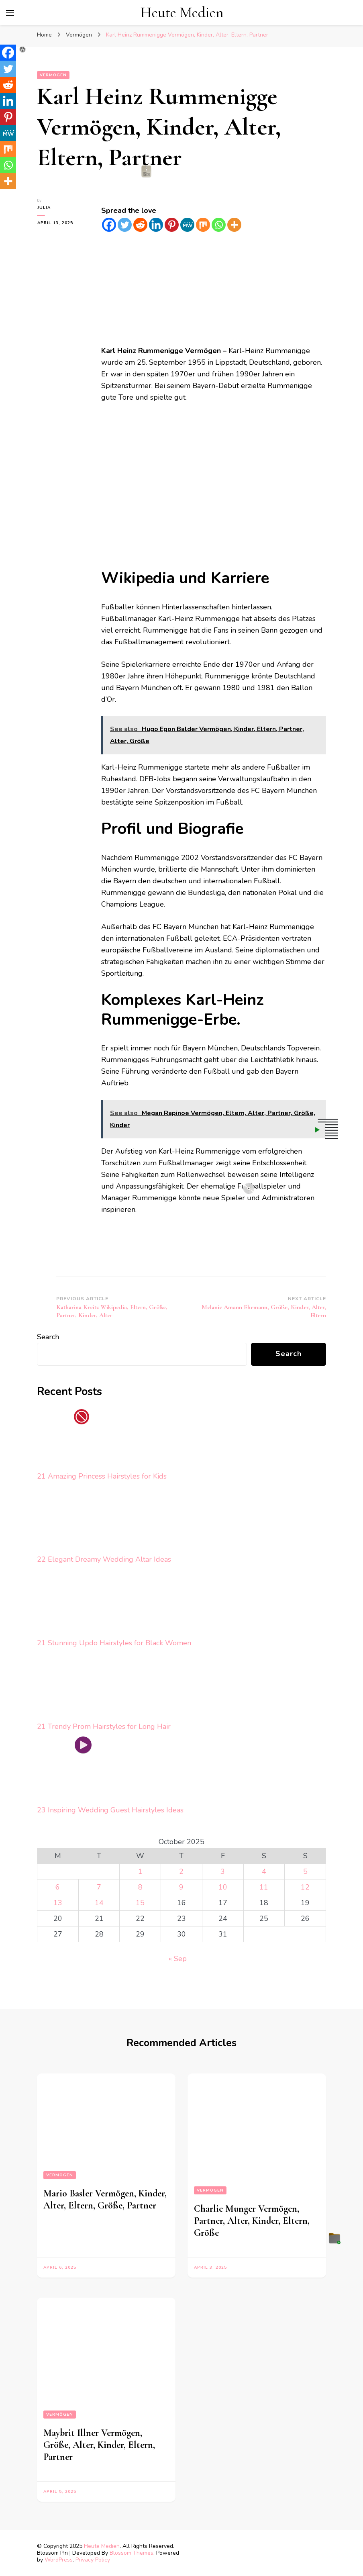  Describe the element at coordinates (249, 1188) in the screenshot. I see `eject or unmount a DVD disc` at that location.